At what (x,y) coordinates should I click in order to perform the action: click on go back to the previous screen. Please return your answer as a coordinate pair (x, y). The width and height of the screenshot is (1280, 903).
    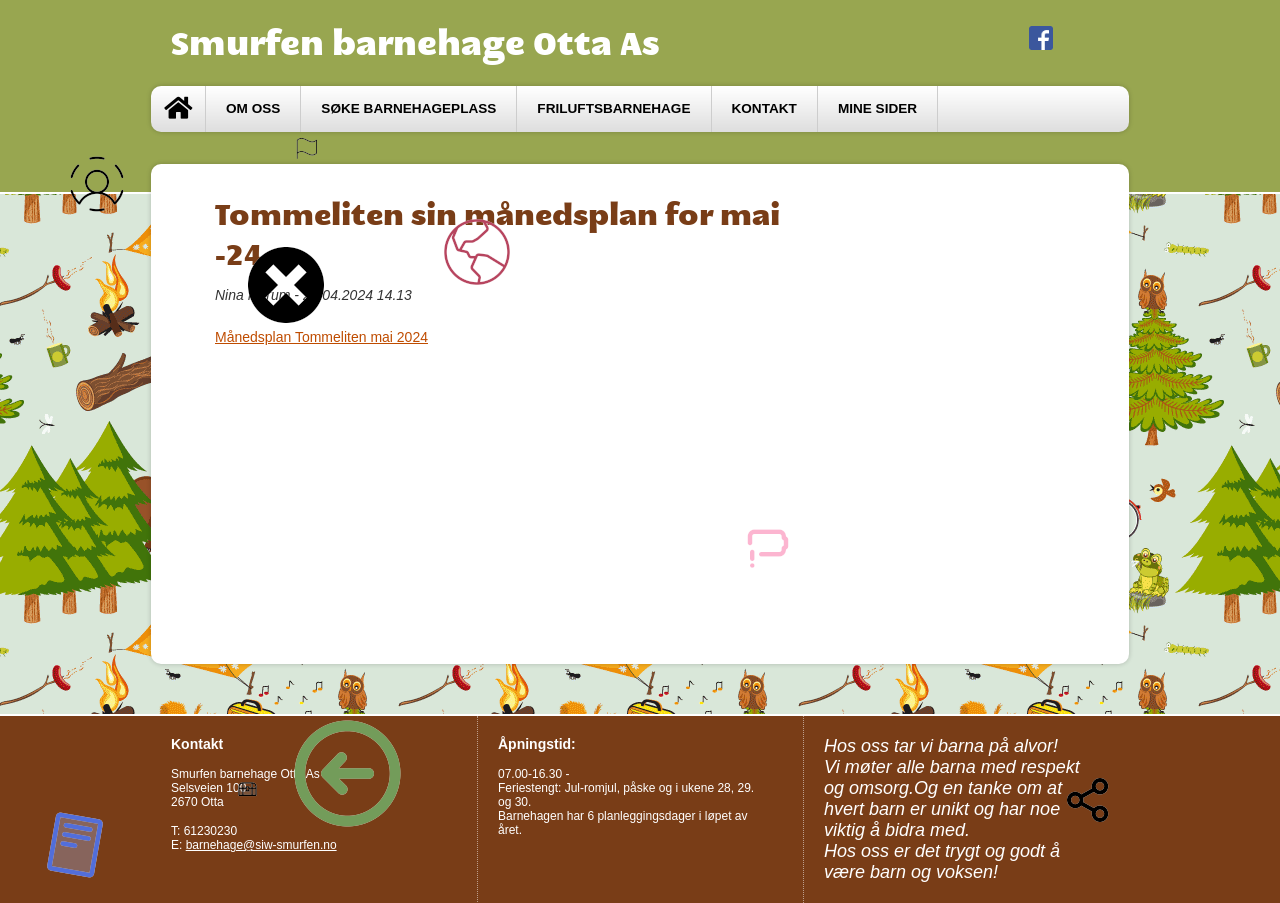
    Looking at the image, I should click on (347, 773).